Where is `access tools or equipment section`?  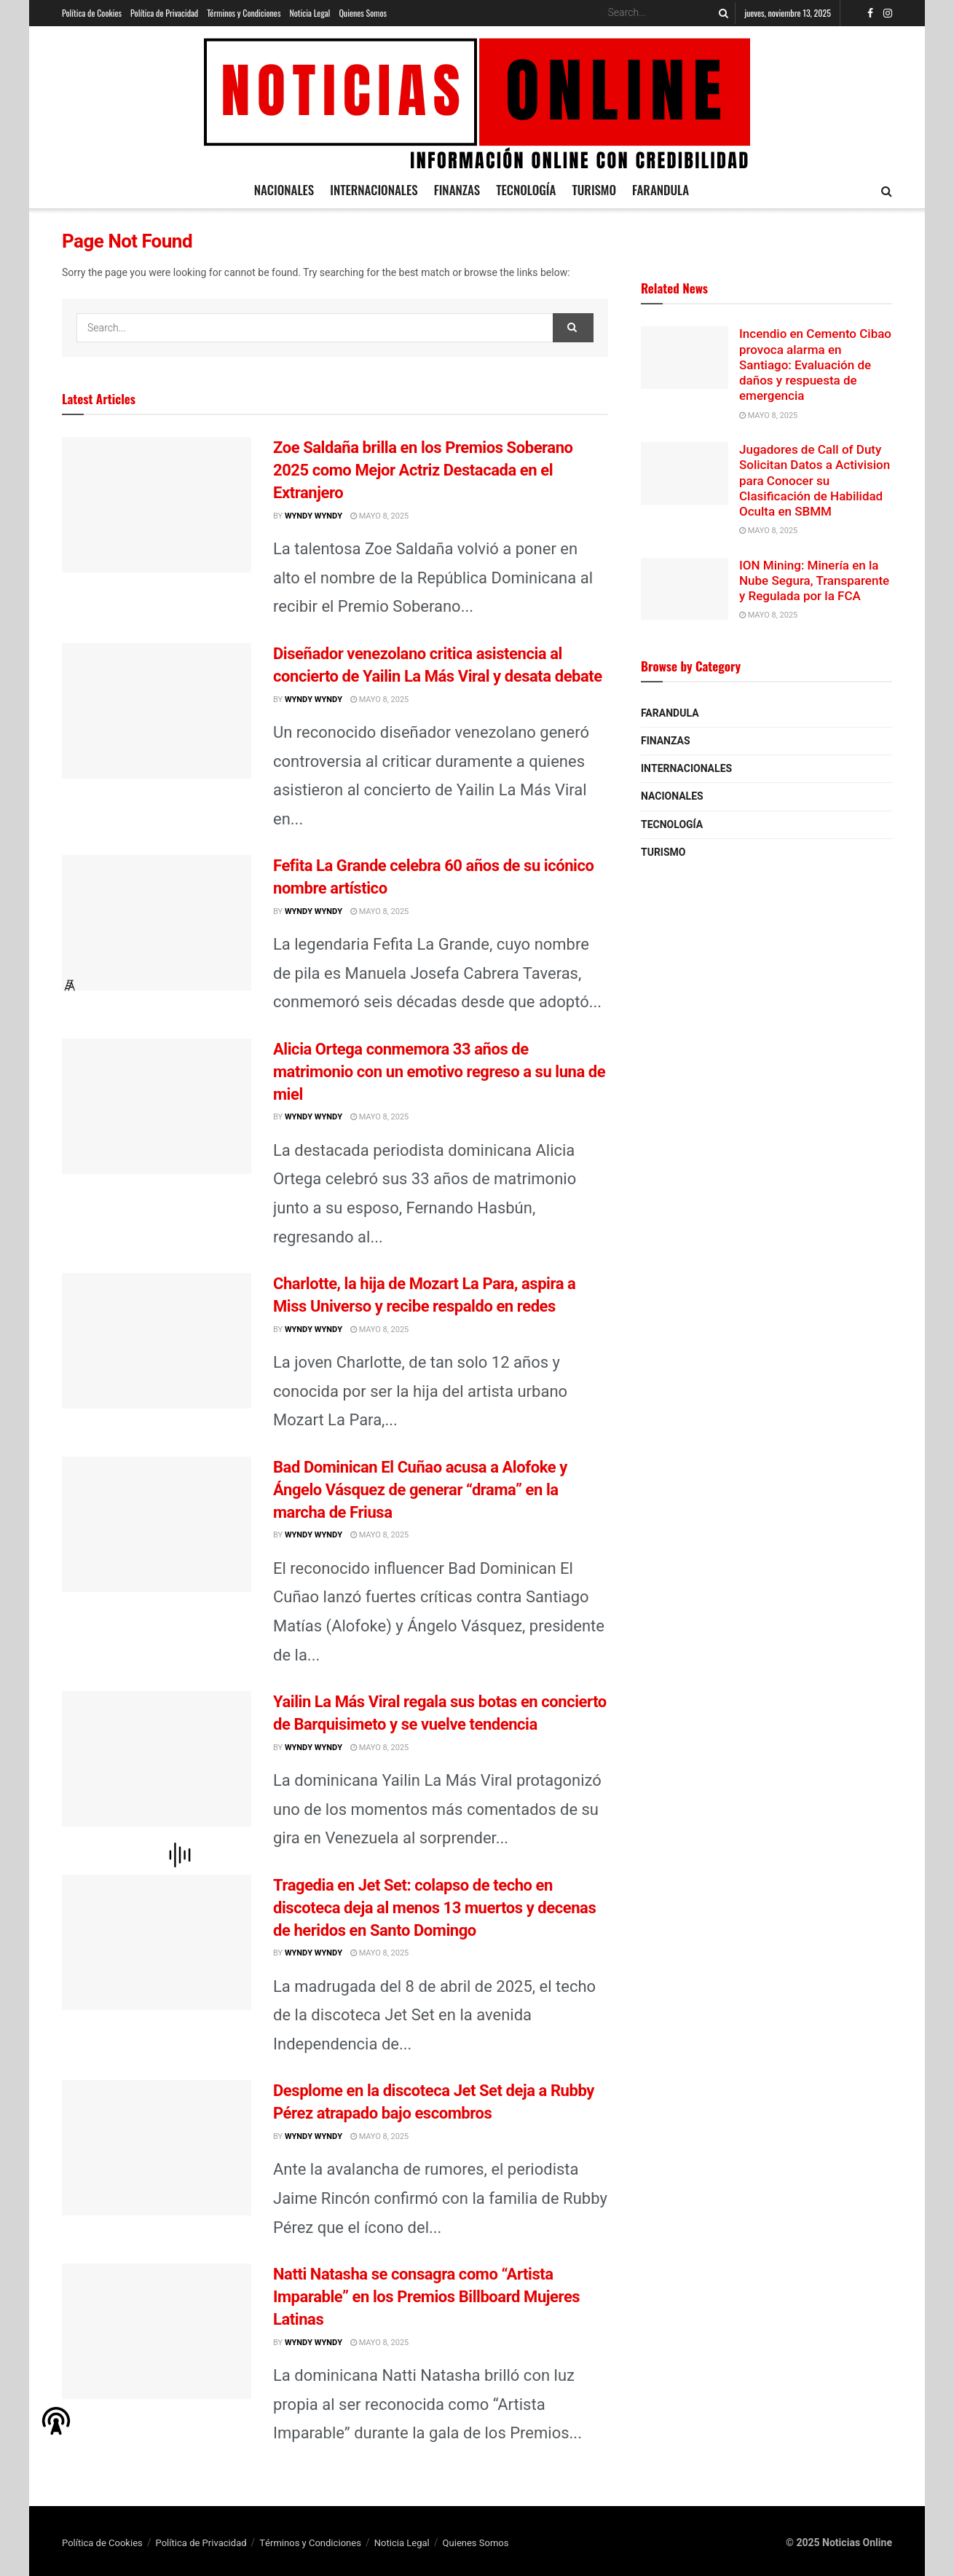 access tools or equipment section is located at coordinates (70, 985).